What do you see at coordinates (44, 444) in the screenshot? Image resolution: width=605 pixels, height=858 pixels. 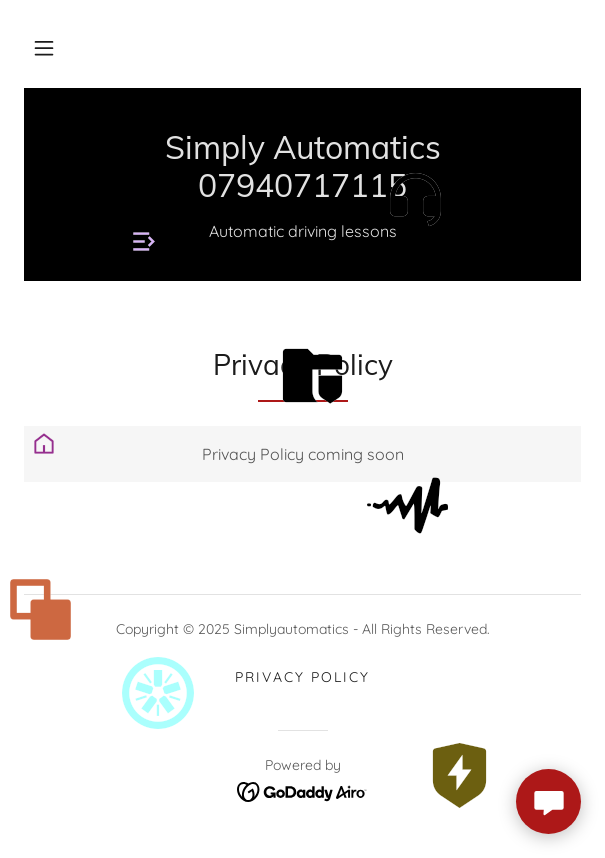 I see `navigate to home screen` at bounding box center [44, 444].